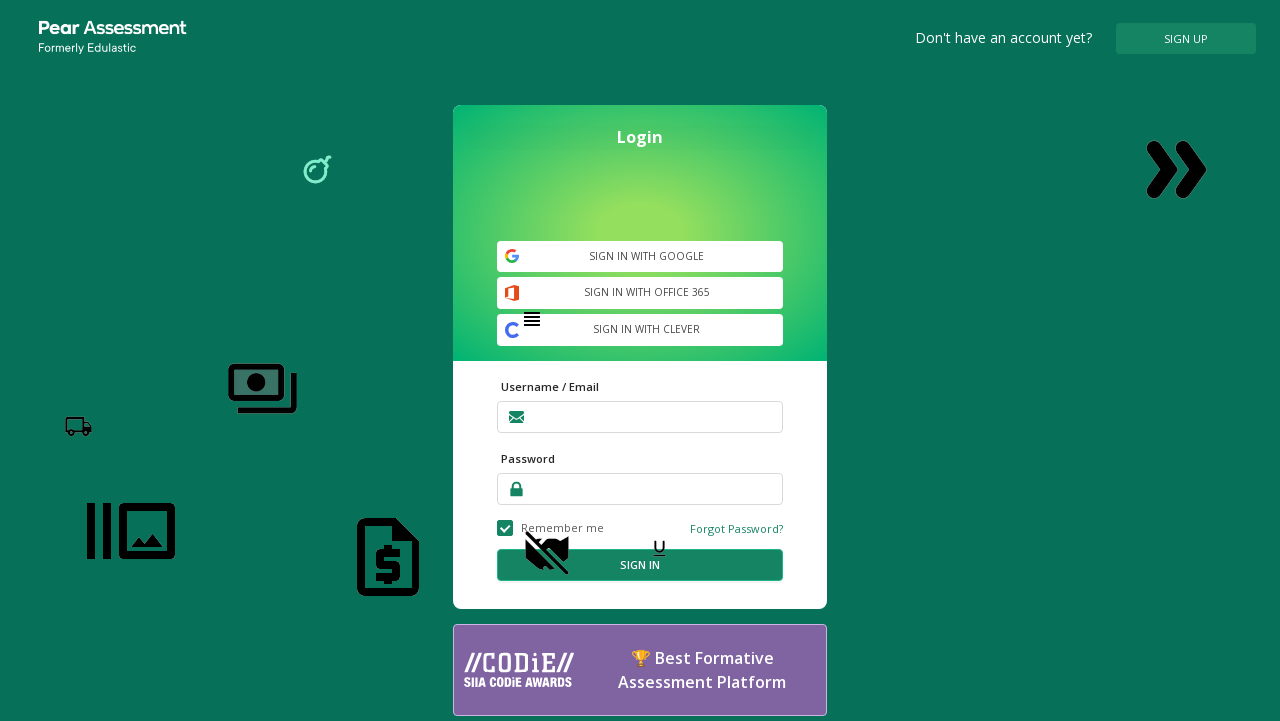 The width and height of the screenshot is (1280, 721). I want to click on view content in headline or list format, so click(532, 319).